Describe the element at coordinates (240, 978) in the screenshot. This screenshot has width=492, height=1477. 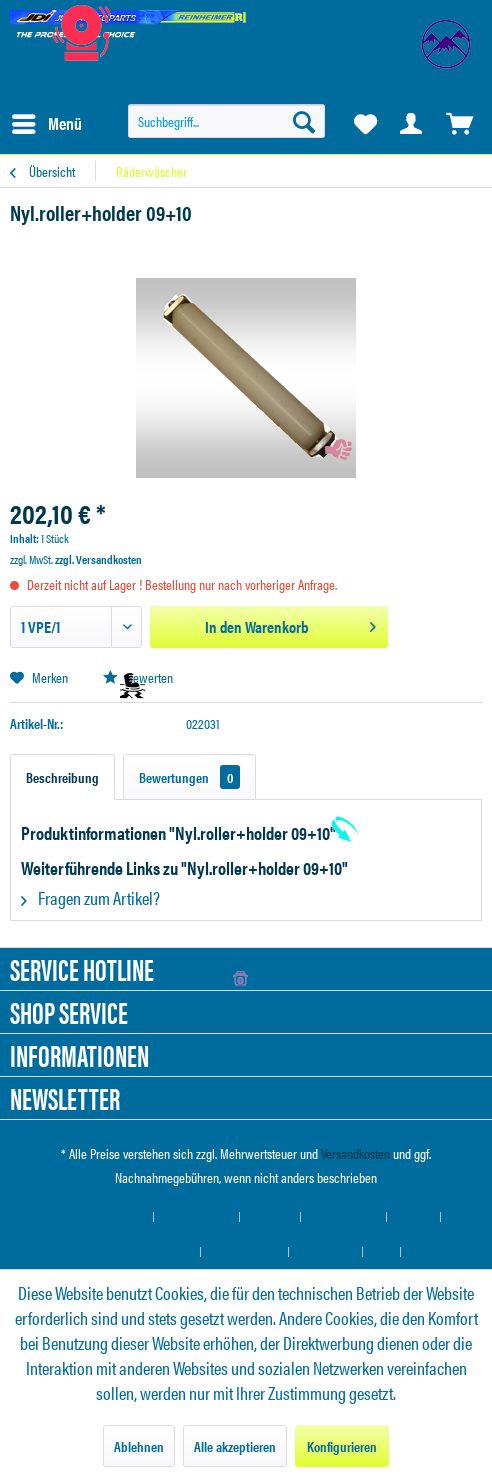
I see `access pressure cooker recipes or settings` at that location.